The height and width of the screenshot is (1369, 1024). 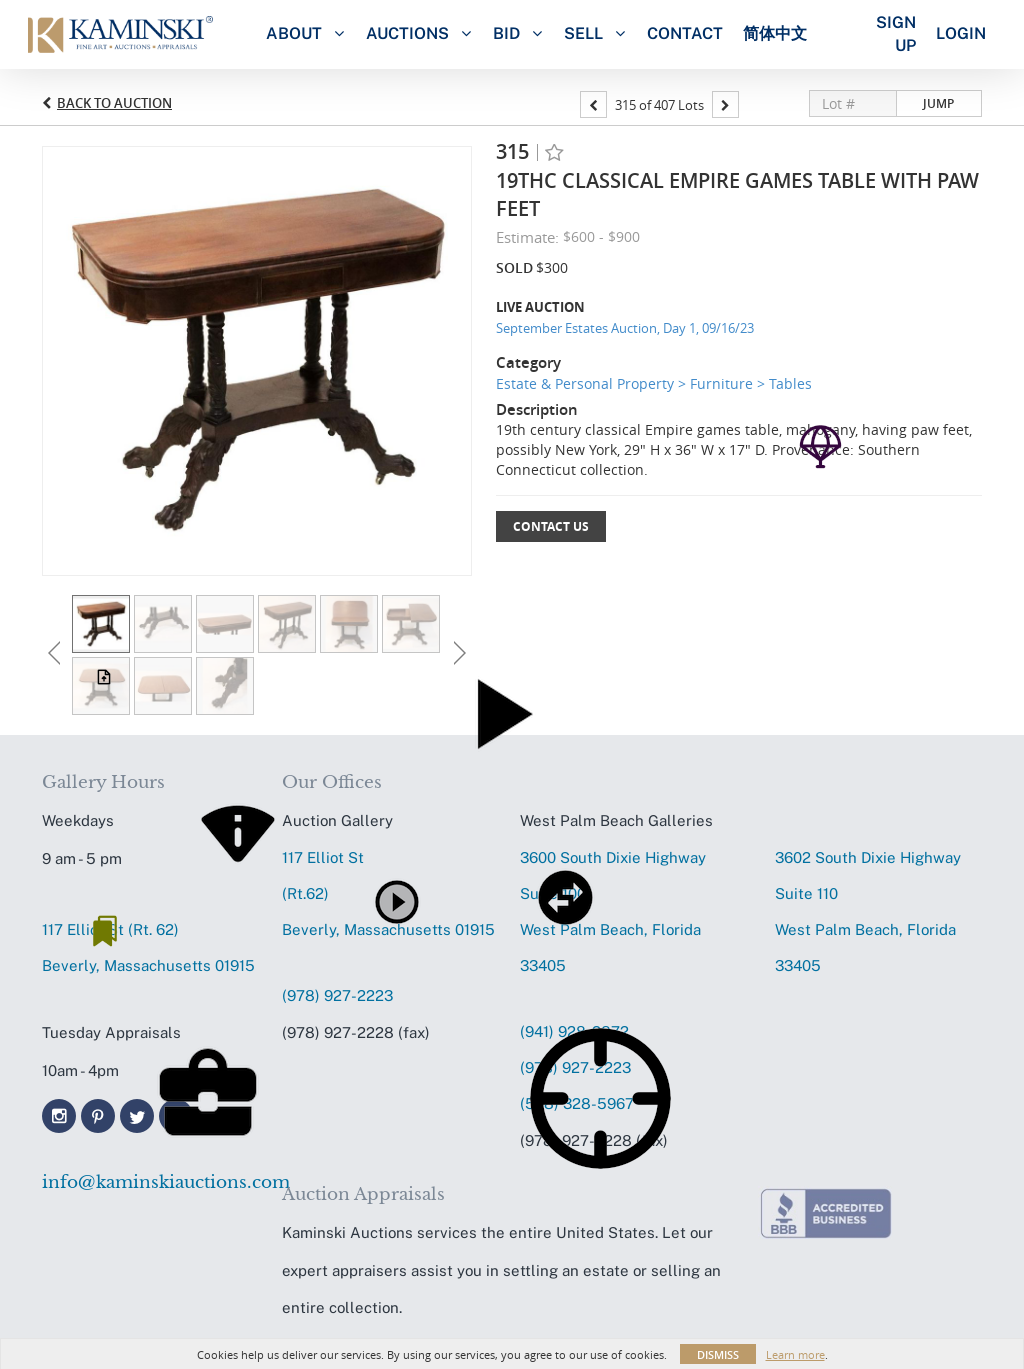 What do you see at coordinates (397, 902) in the screenshot?
I see `tap to play media` at bounding box center [397, 902].